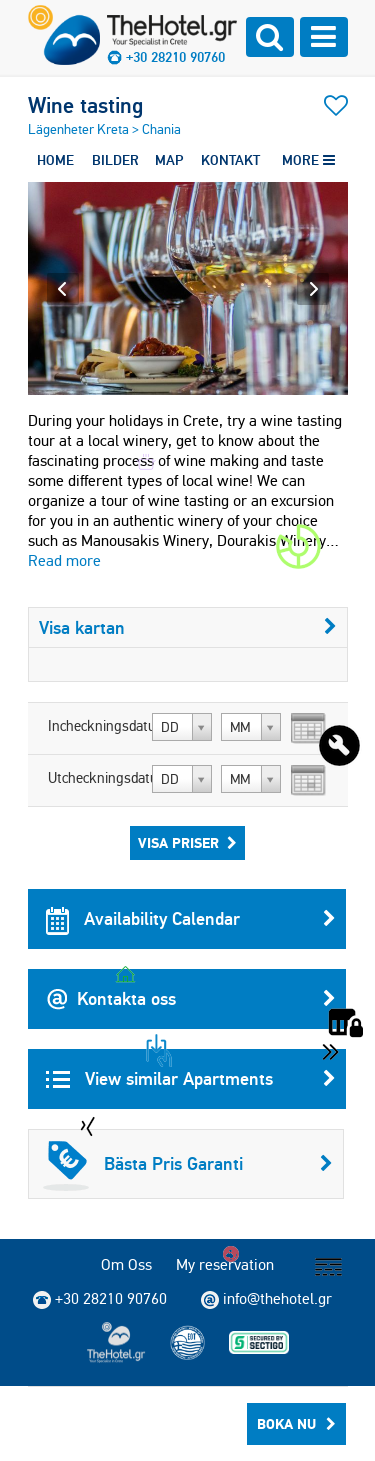  Describe the element at coordinates (328, 1267) in the screenshot. I see `apply a gradient effect to selected element` at that location.